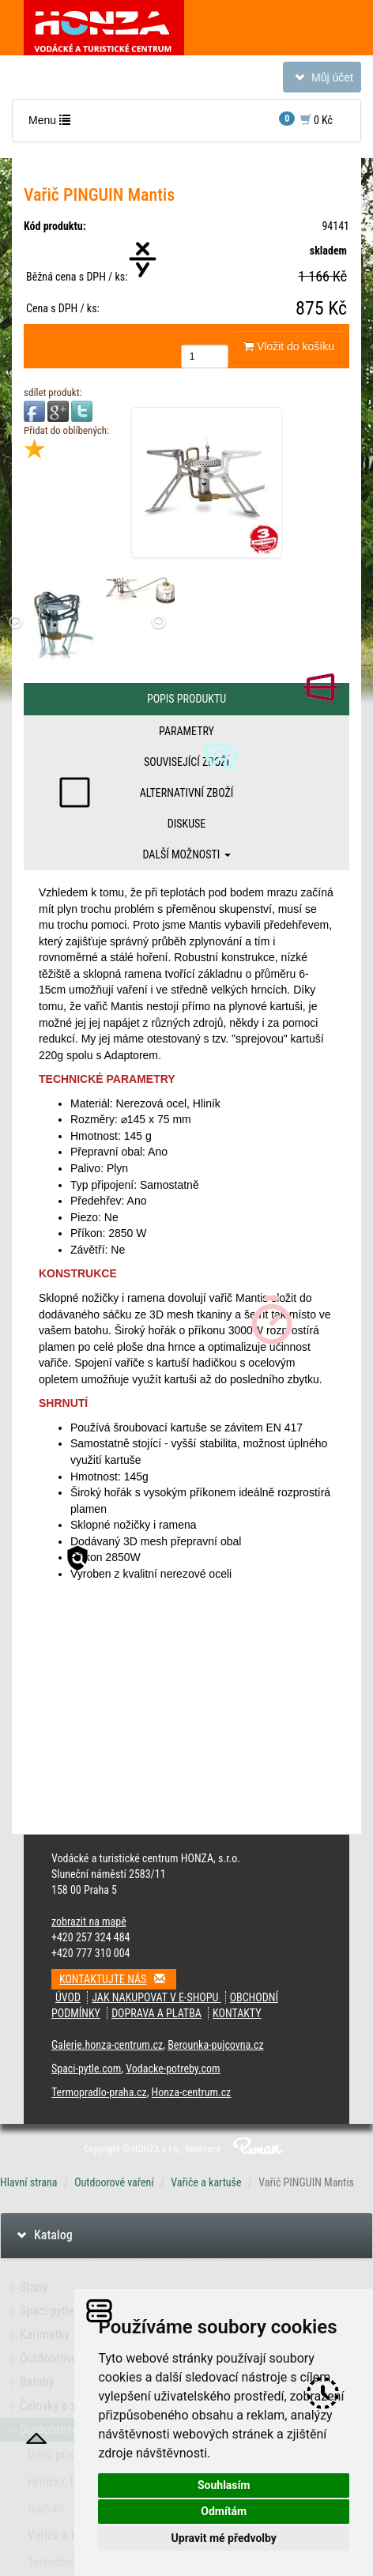 The height and width of the screenshot is (2576, 373). What do you see at coordinates (74, 792) in the screenshot?
I see `stop or halt media playback` at bounding box center [74, 792].